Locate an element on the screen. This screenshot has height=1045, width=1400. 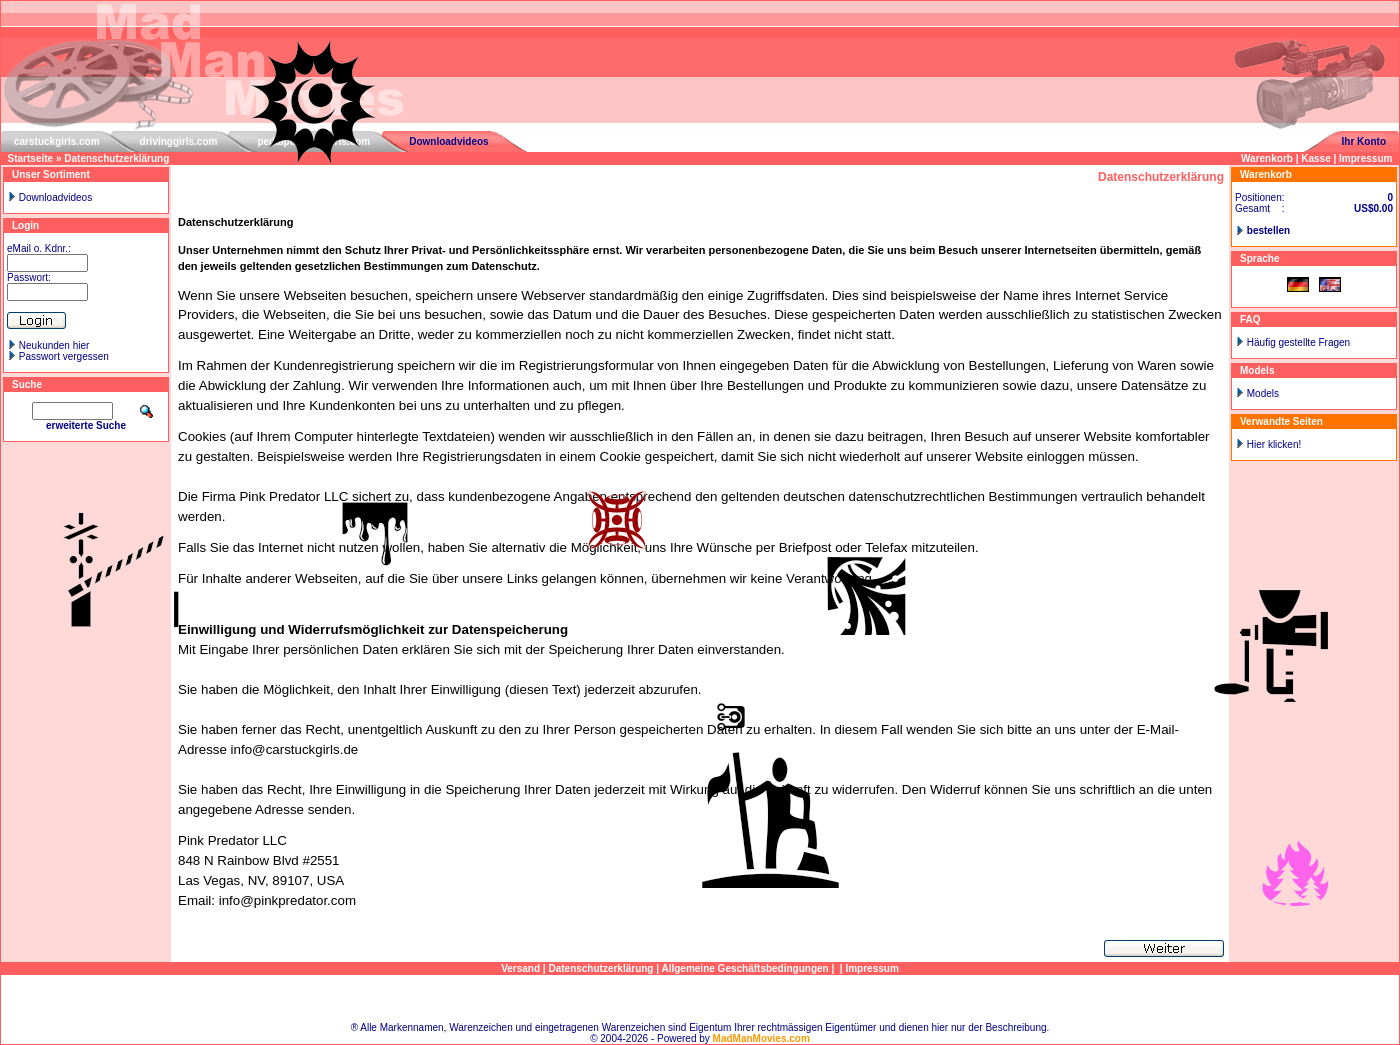
select manual meat grinder tool or equipment is located at coordinates (1272, 646).